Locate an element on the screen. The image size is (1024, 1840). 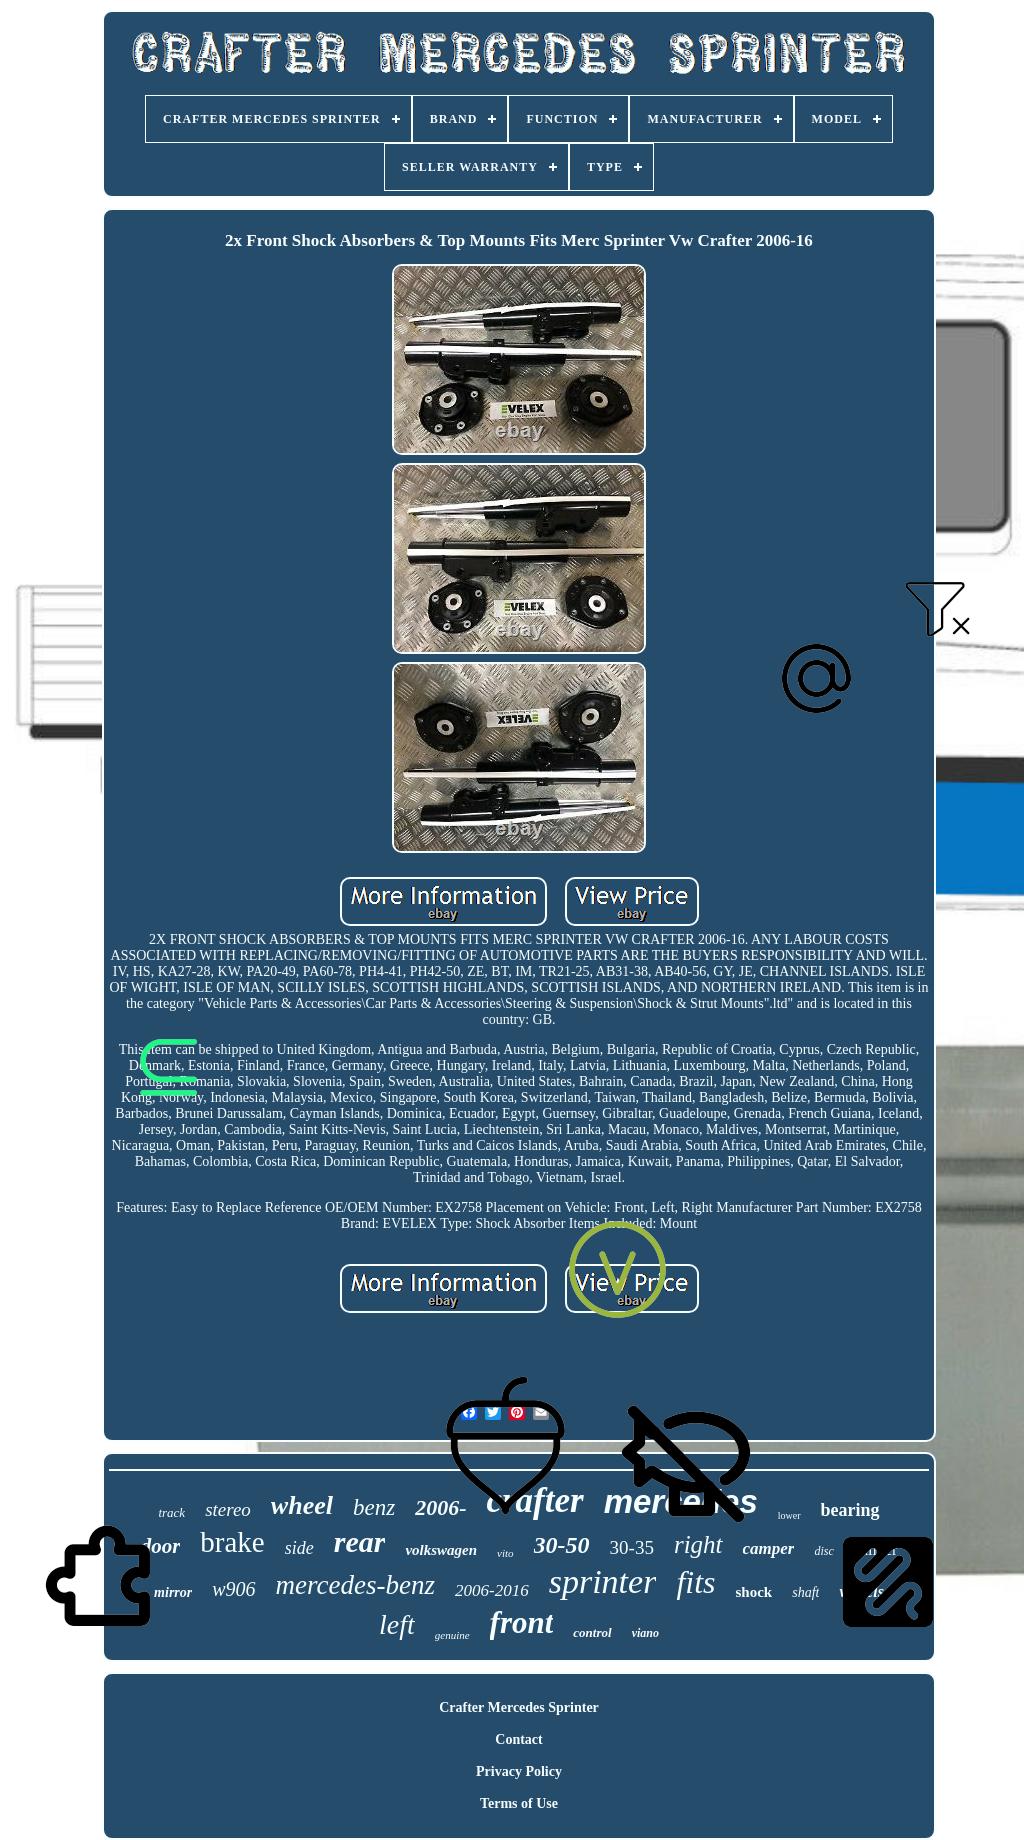
access freehand drawing or annotation tools is located at coordinates (888, 1582).